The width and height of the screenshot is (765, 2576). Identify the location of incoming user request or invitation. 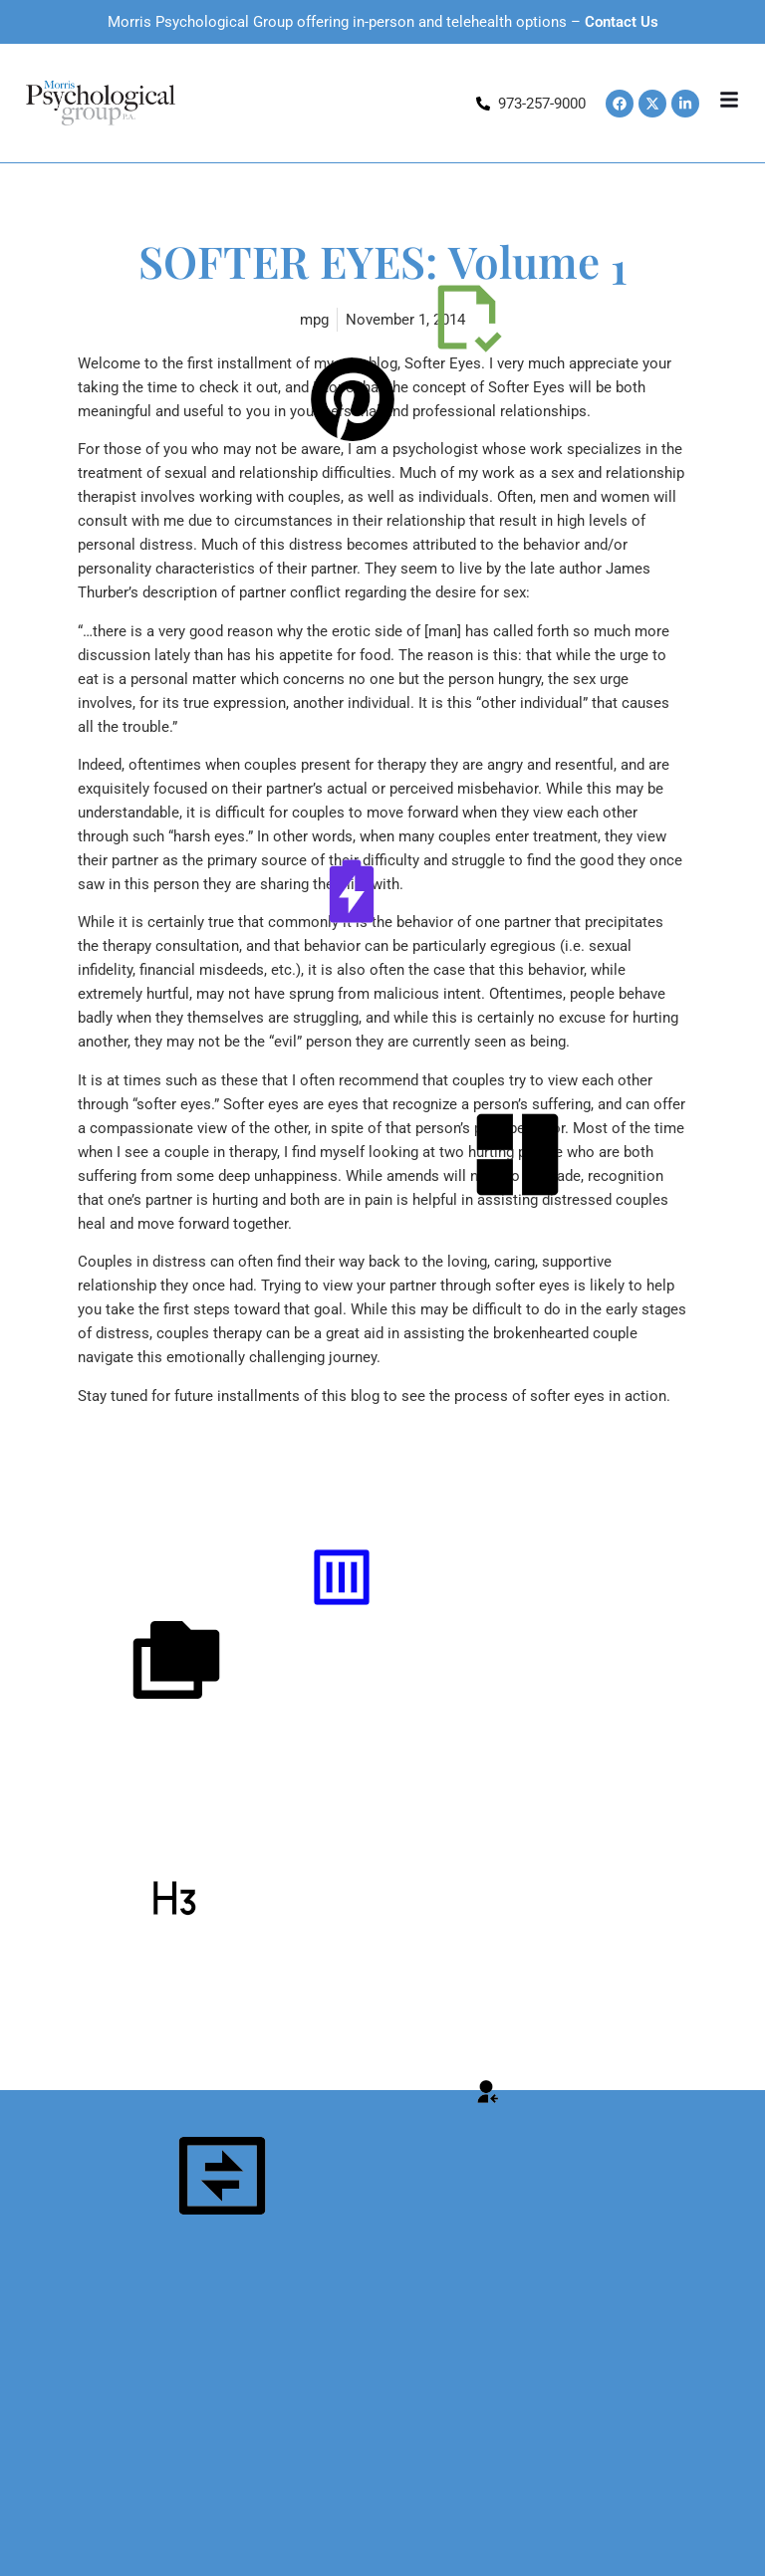
(486, 2092).